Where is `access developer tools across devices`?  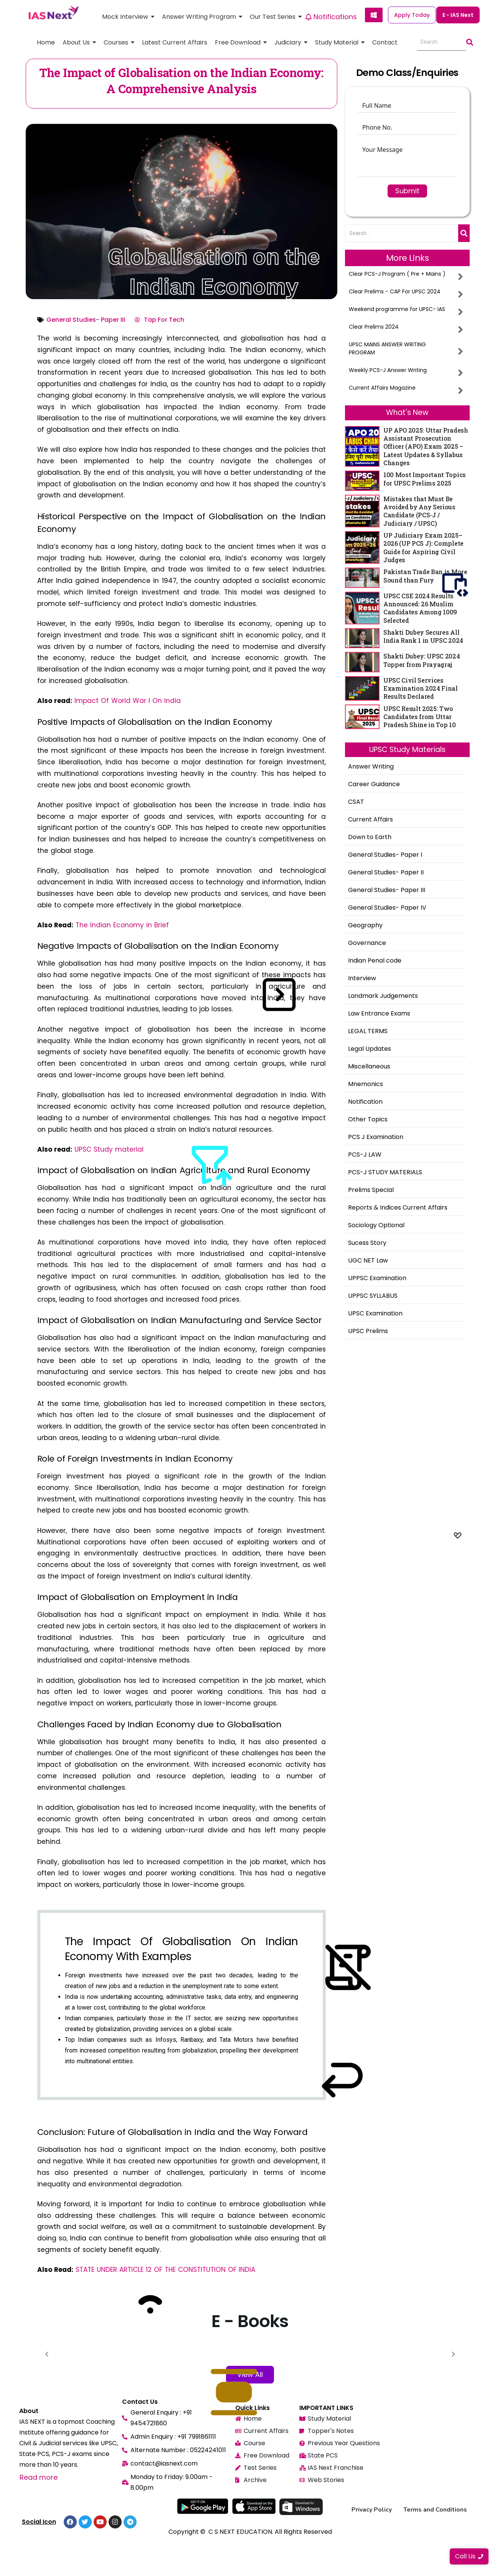 access developer tools across devices is located at coordinates (454, 584).